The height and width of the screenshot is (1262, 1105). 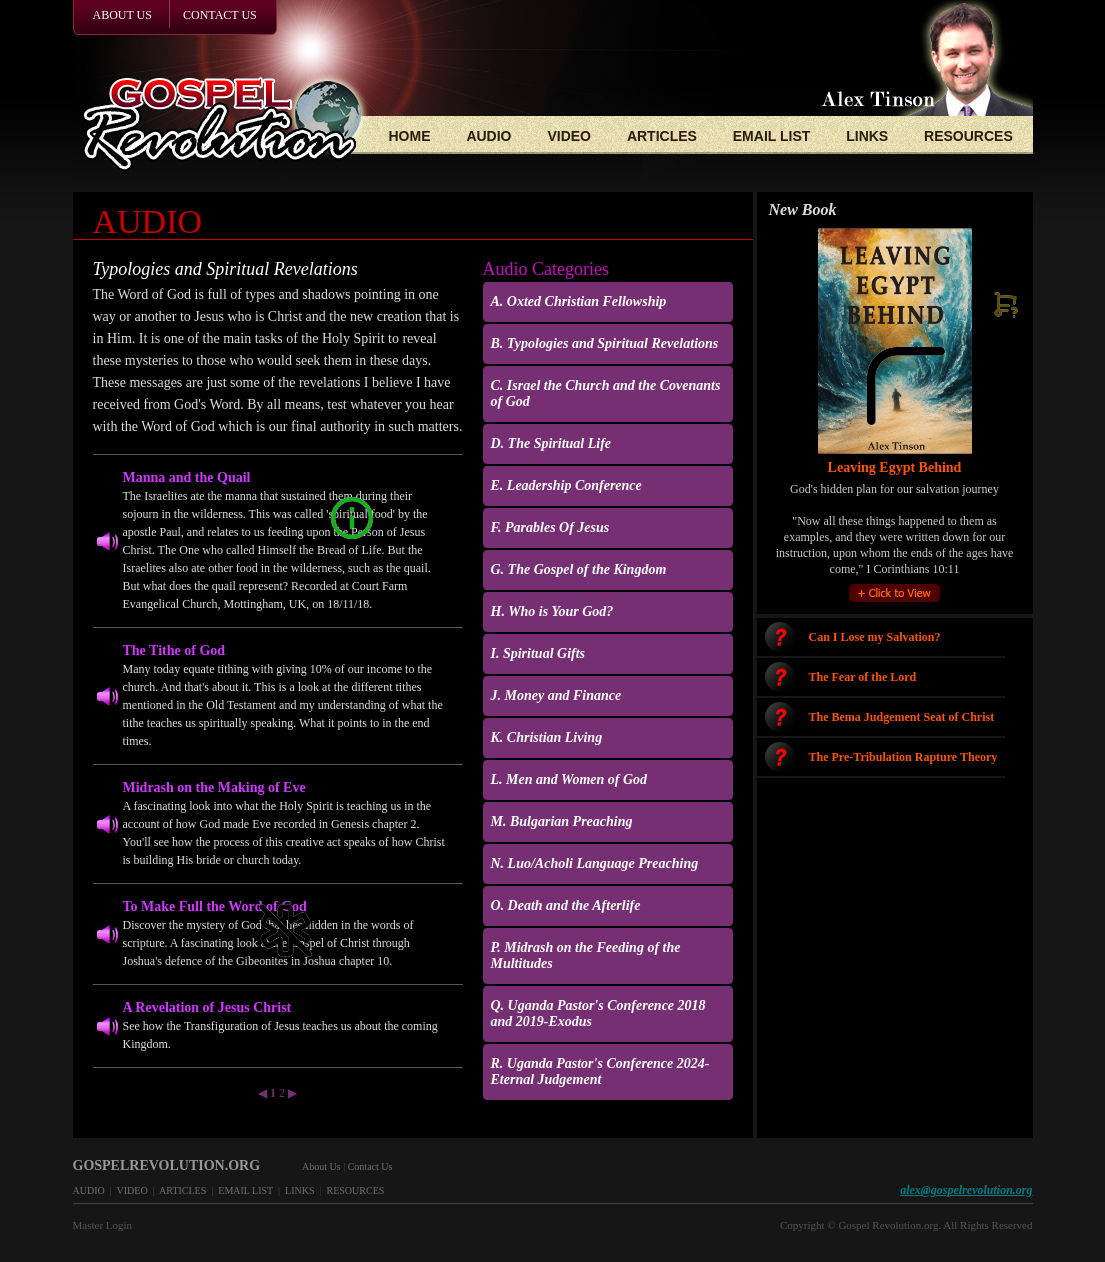 What do you see at coordinates (906, 386) in the screenshot?
I see `apply rounded corners to a selected element` at bounding box center [906, 386].